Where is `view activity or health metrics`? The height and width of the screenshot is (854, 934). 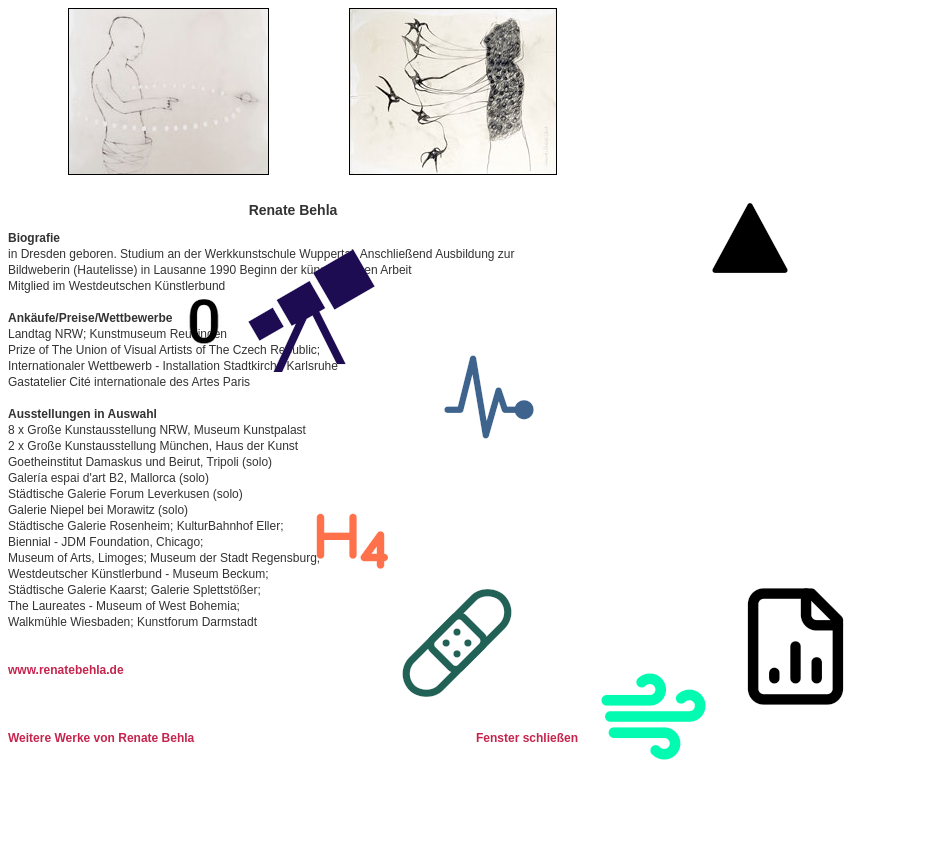
view activity or health metrics is located at coordinates (489, 397).